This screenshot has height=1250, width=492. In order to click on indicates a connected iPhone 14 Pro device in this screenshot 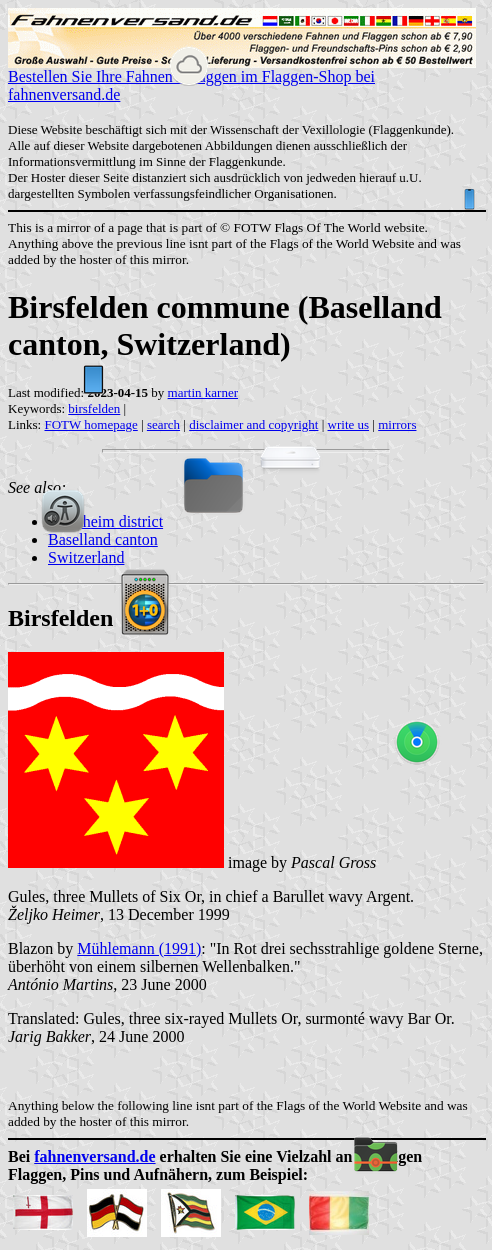, I will do `click(469, 199)`.